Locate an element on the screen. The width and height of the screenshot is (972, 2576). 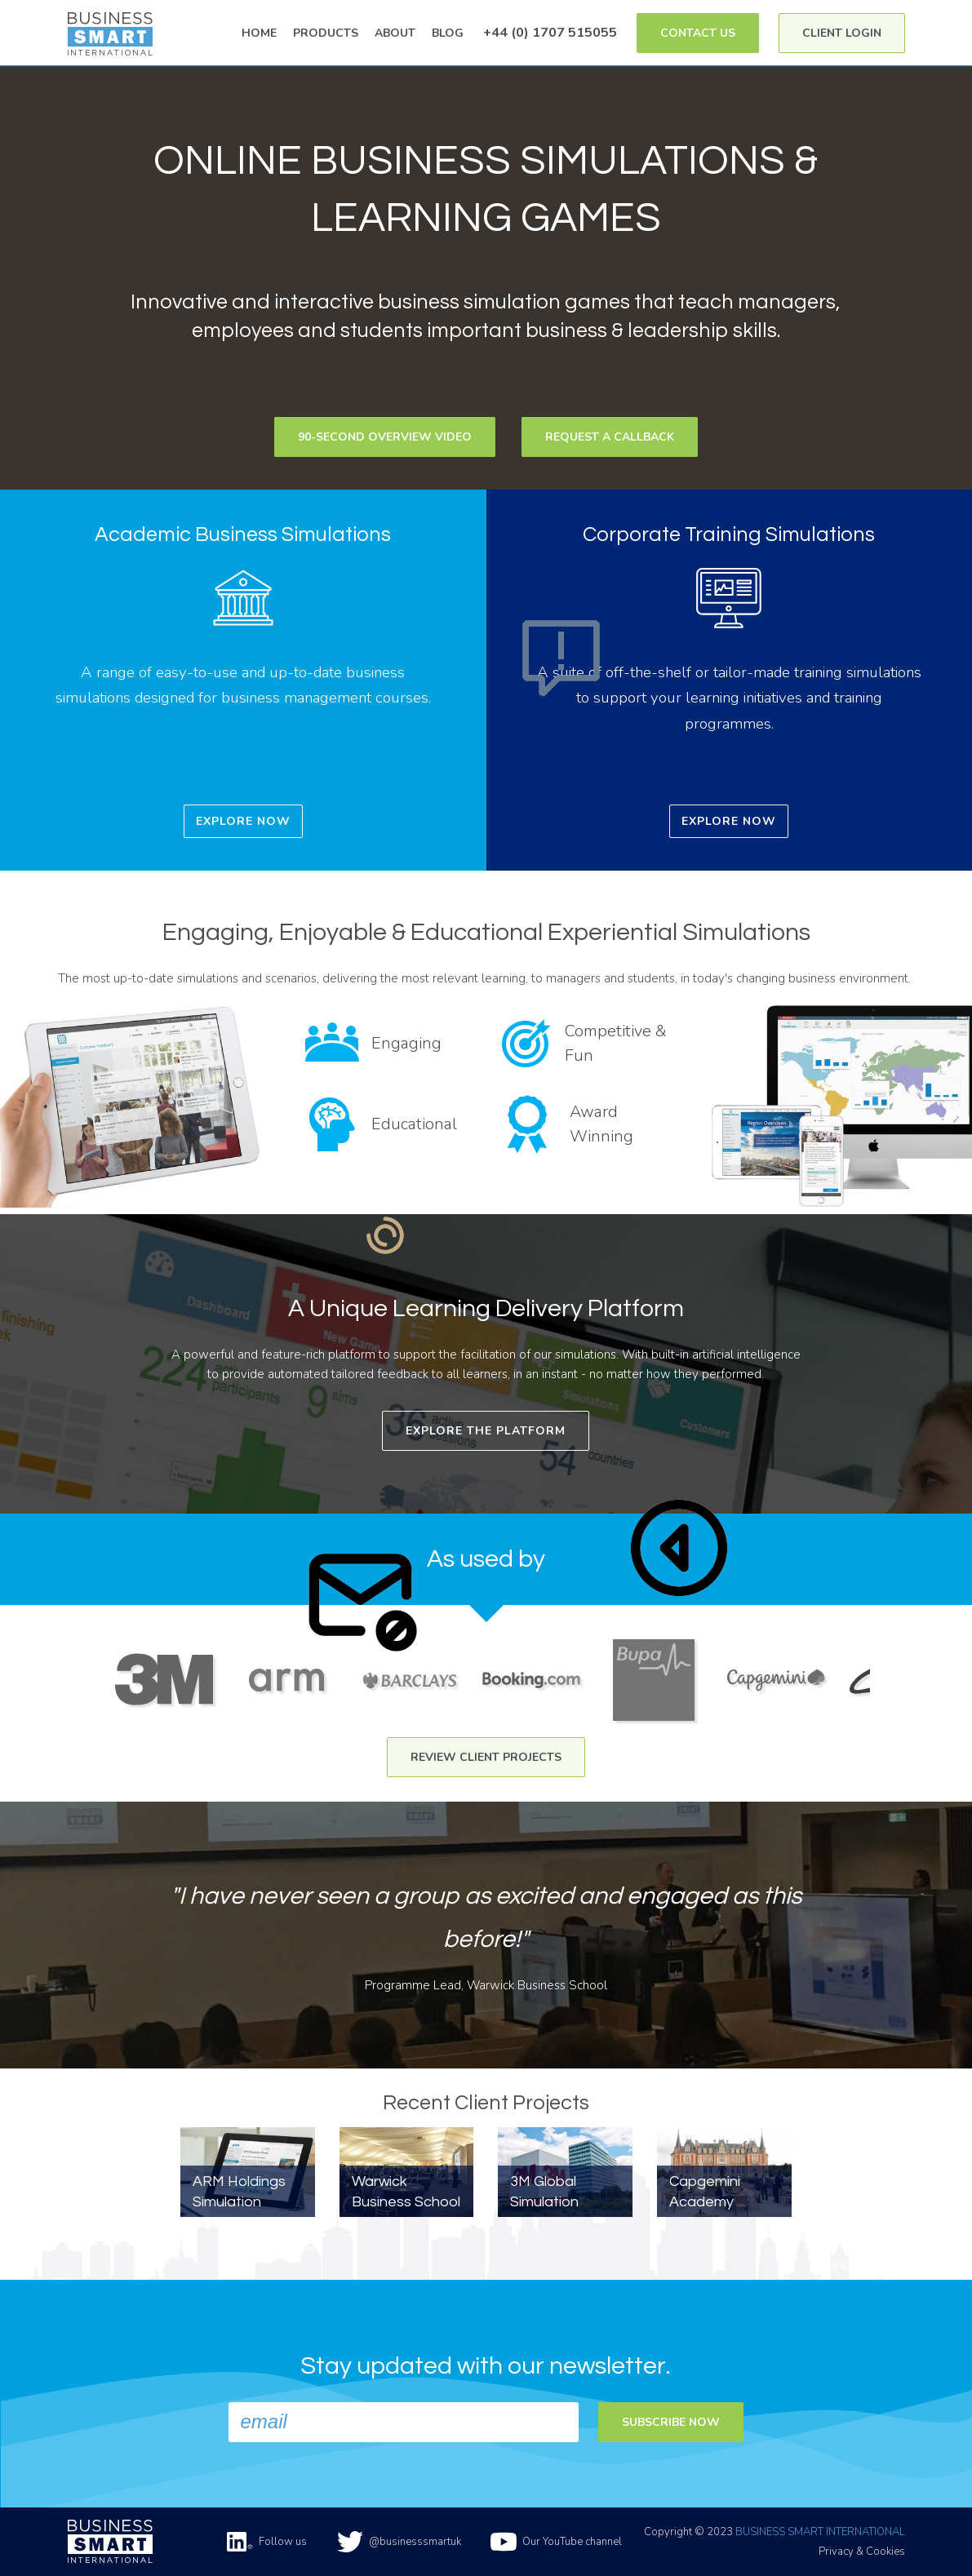
indicates content is loading is located at coordinates (385, 1235).